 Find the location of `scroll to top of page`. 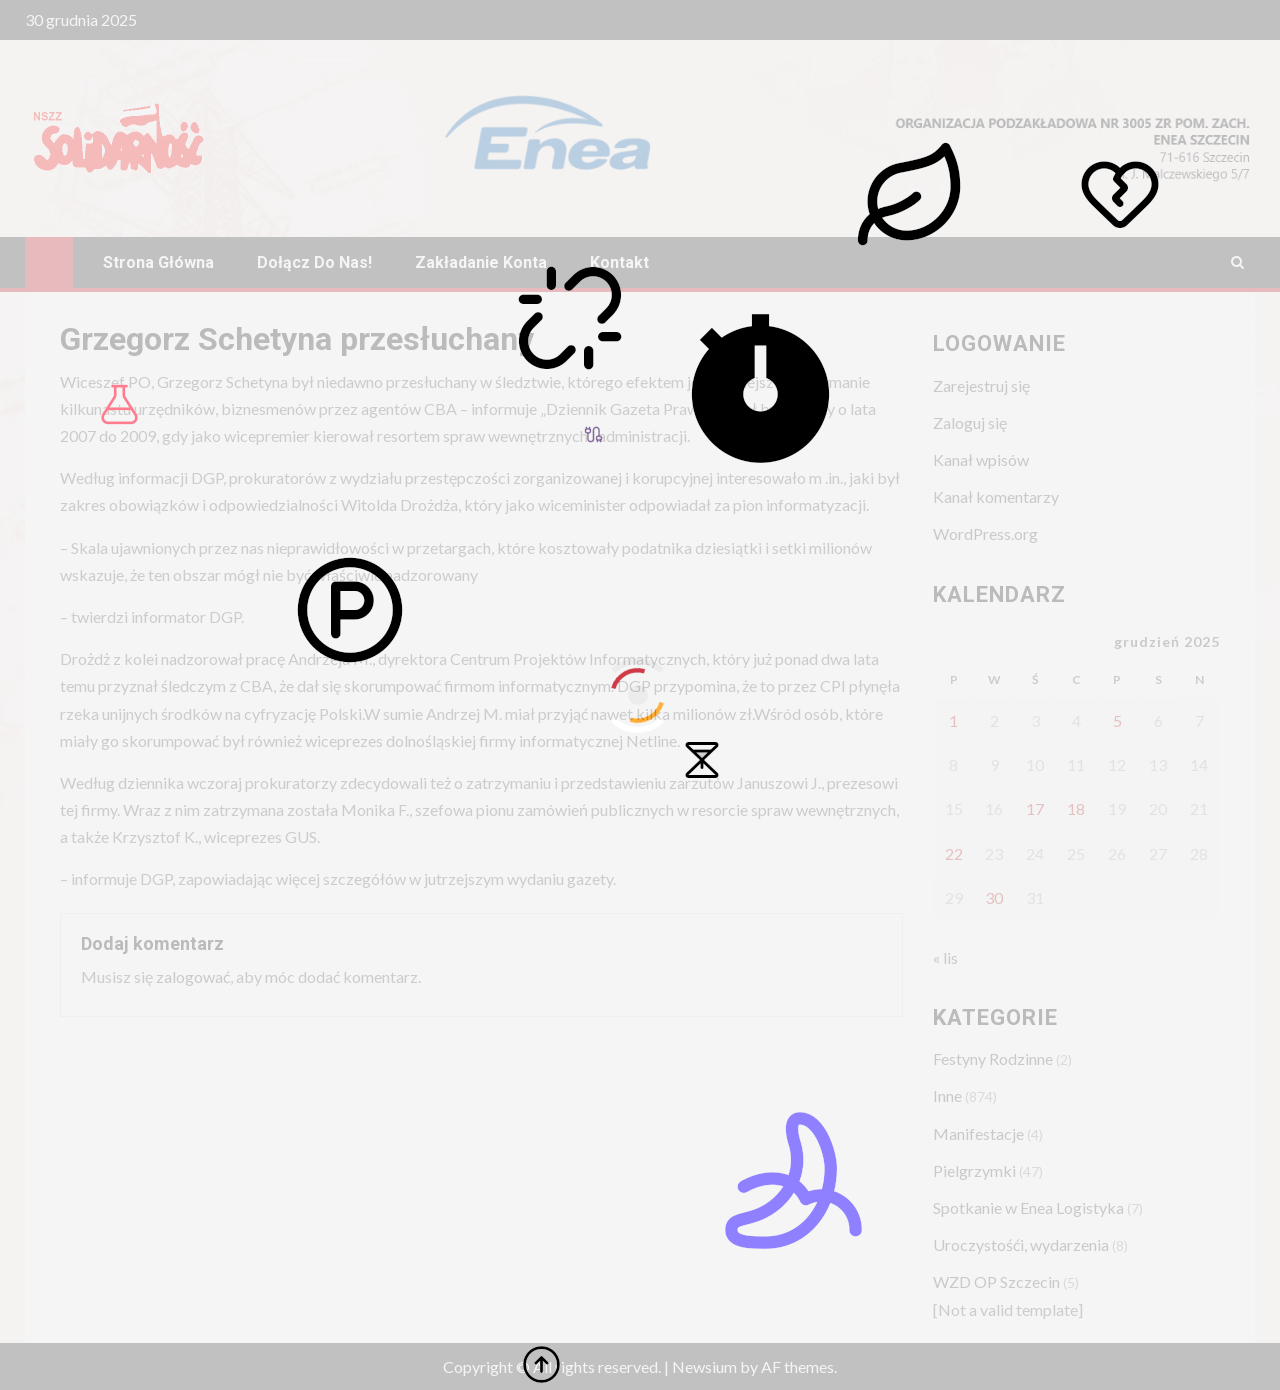

scroll to top of page is located at coordinates (541, 1364).